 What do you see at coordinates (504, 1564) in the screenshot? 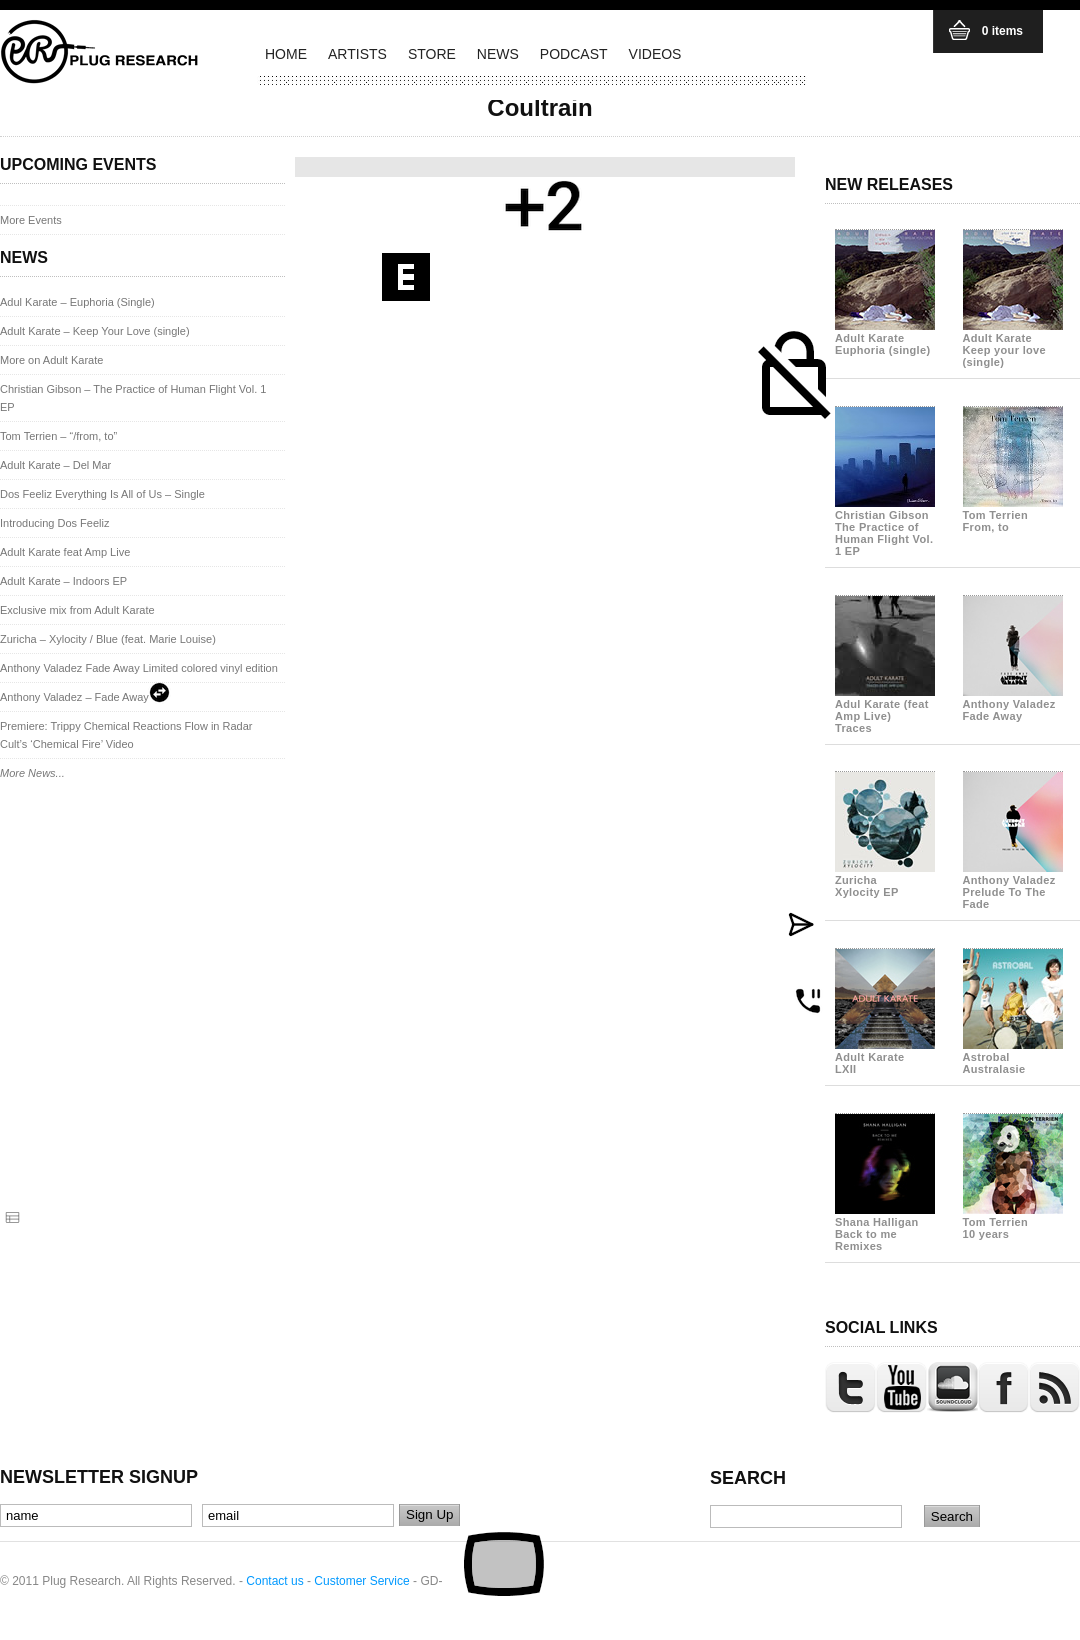
I see `switch to wide-angle or panorama camera mode` at bounding box center [504, 1564].